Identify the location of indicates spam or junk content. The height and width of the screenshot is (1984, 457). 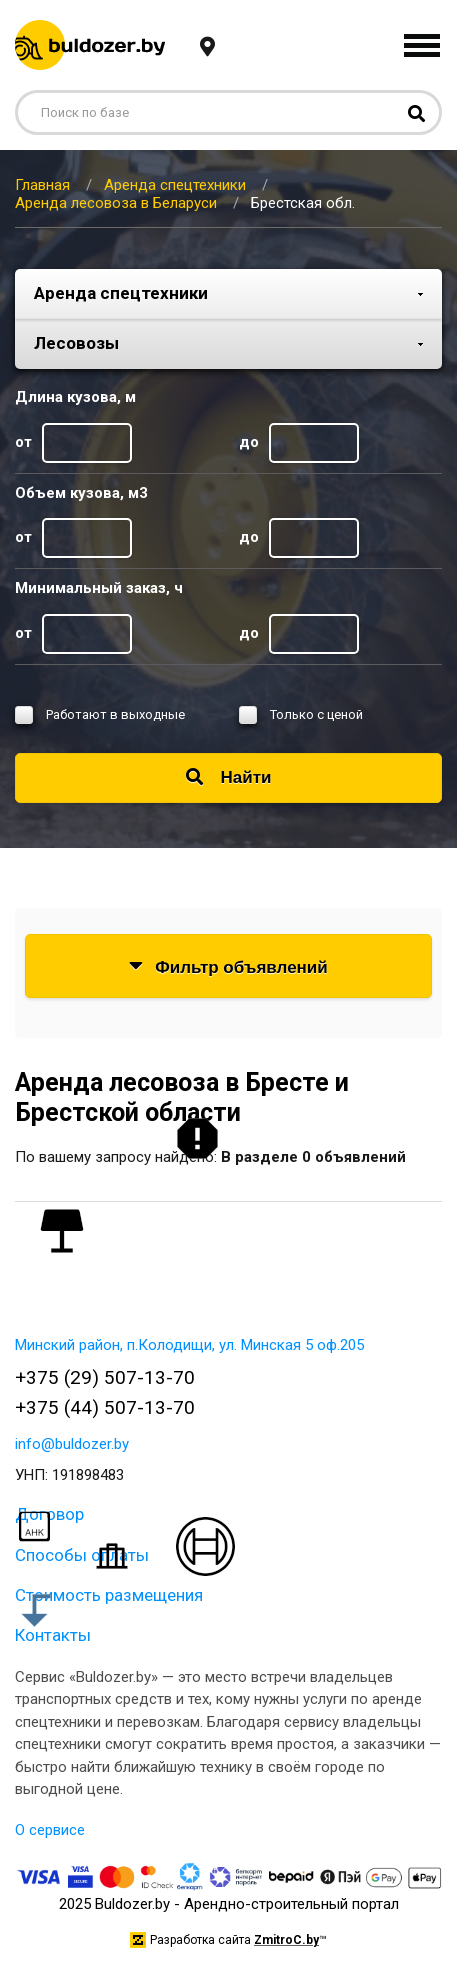
(197, 1138).